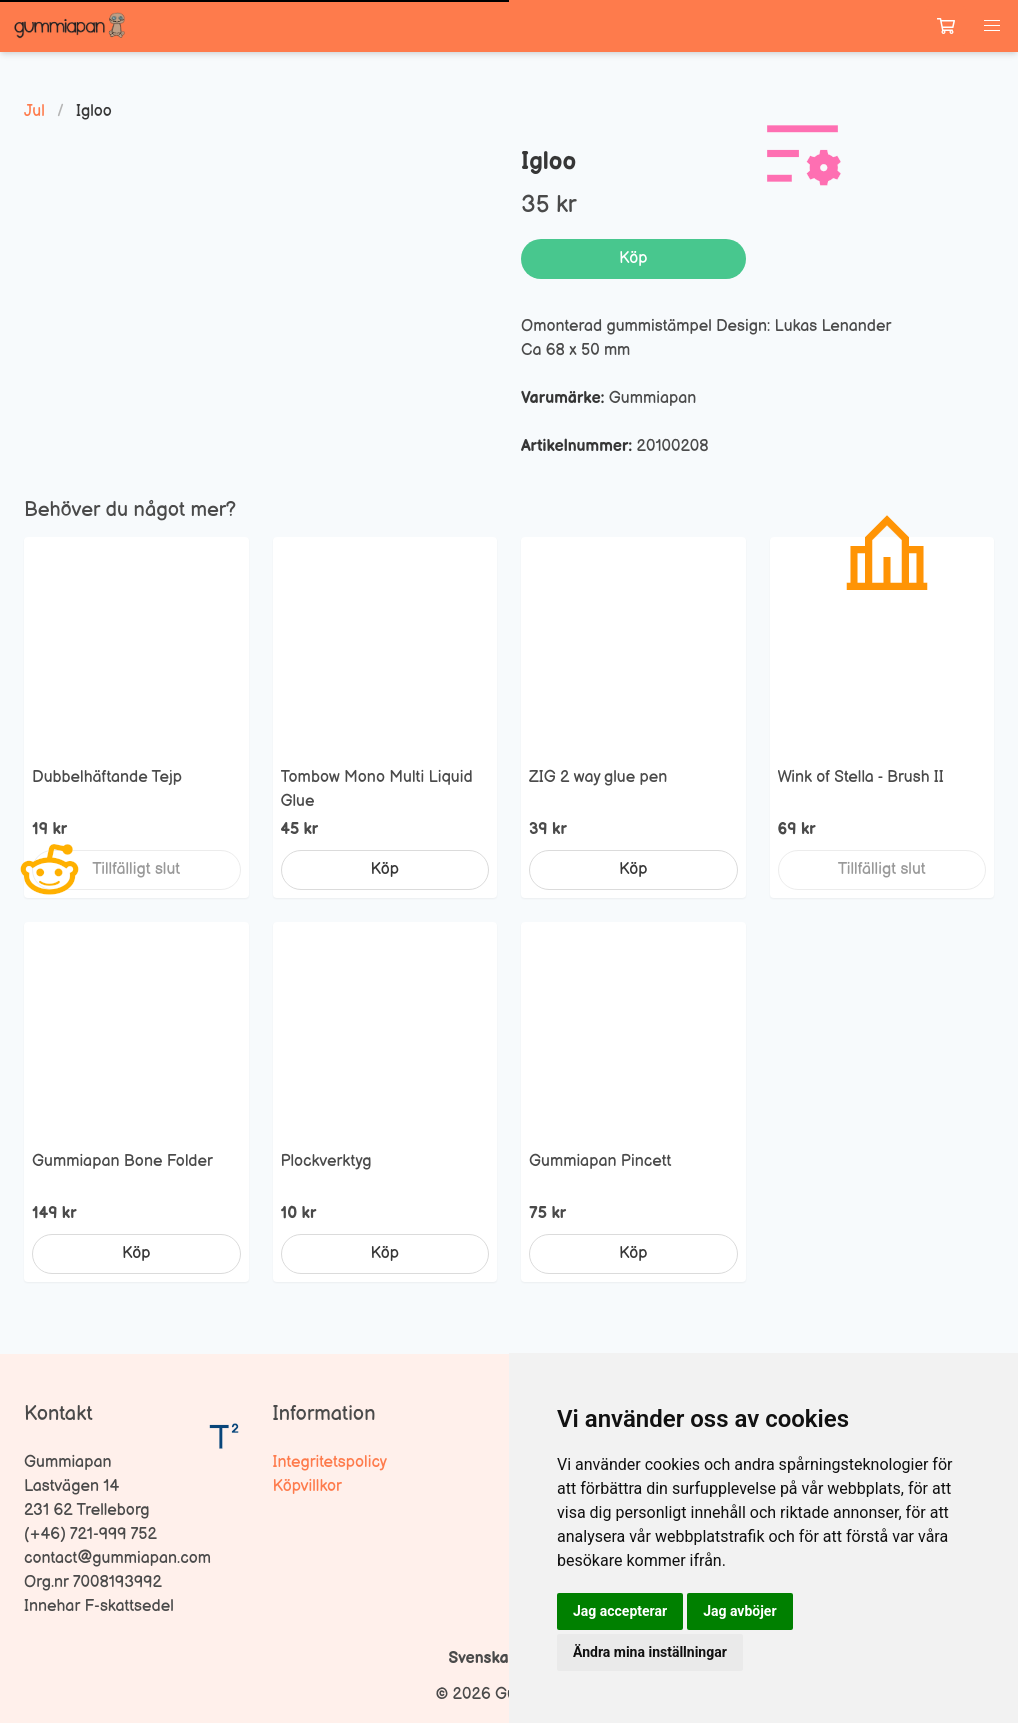 The image size is (1018, 1723). I want to click on access education or school-related features, so click(887, 557).